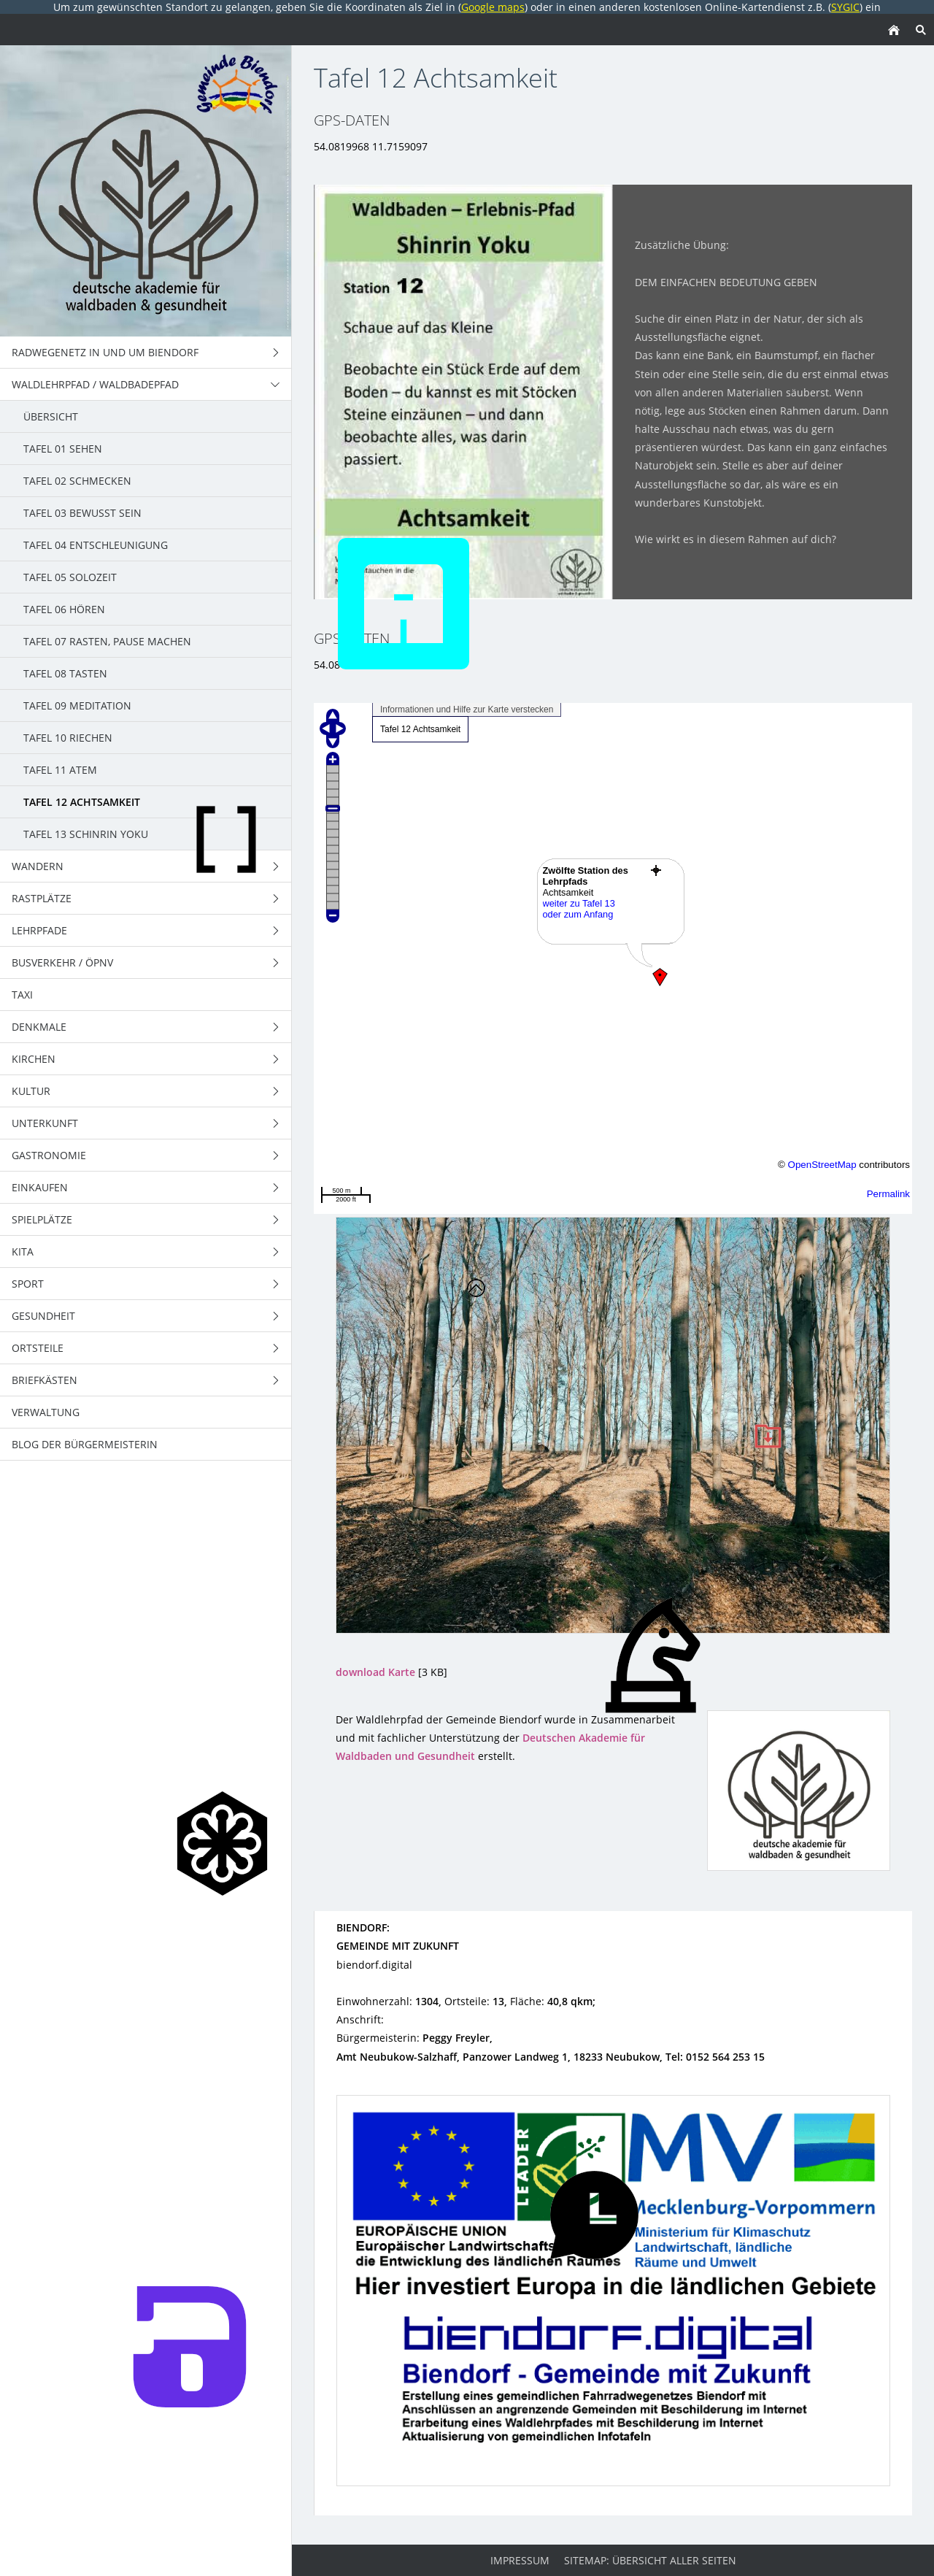  Describe the element at coordinates (768, 1436) in the screenshot. I see `download folder contents` at that location.